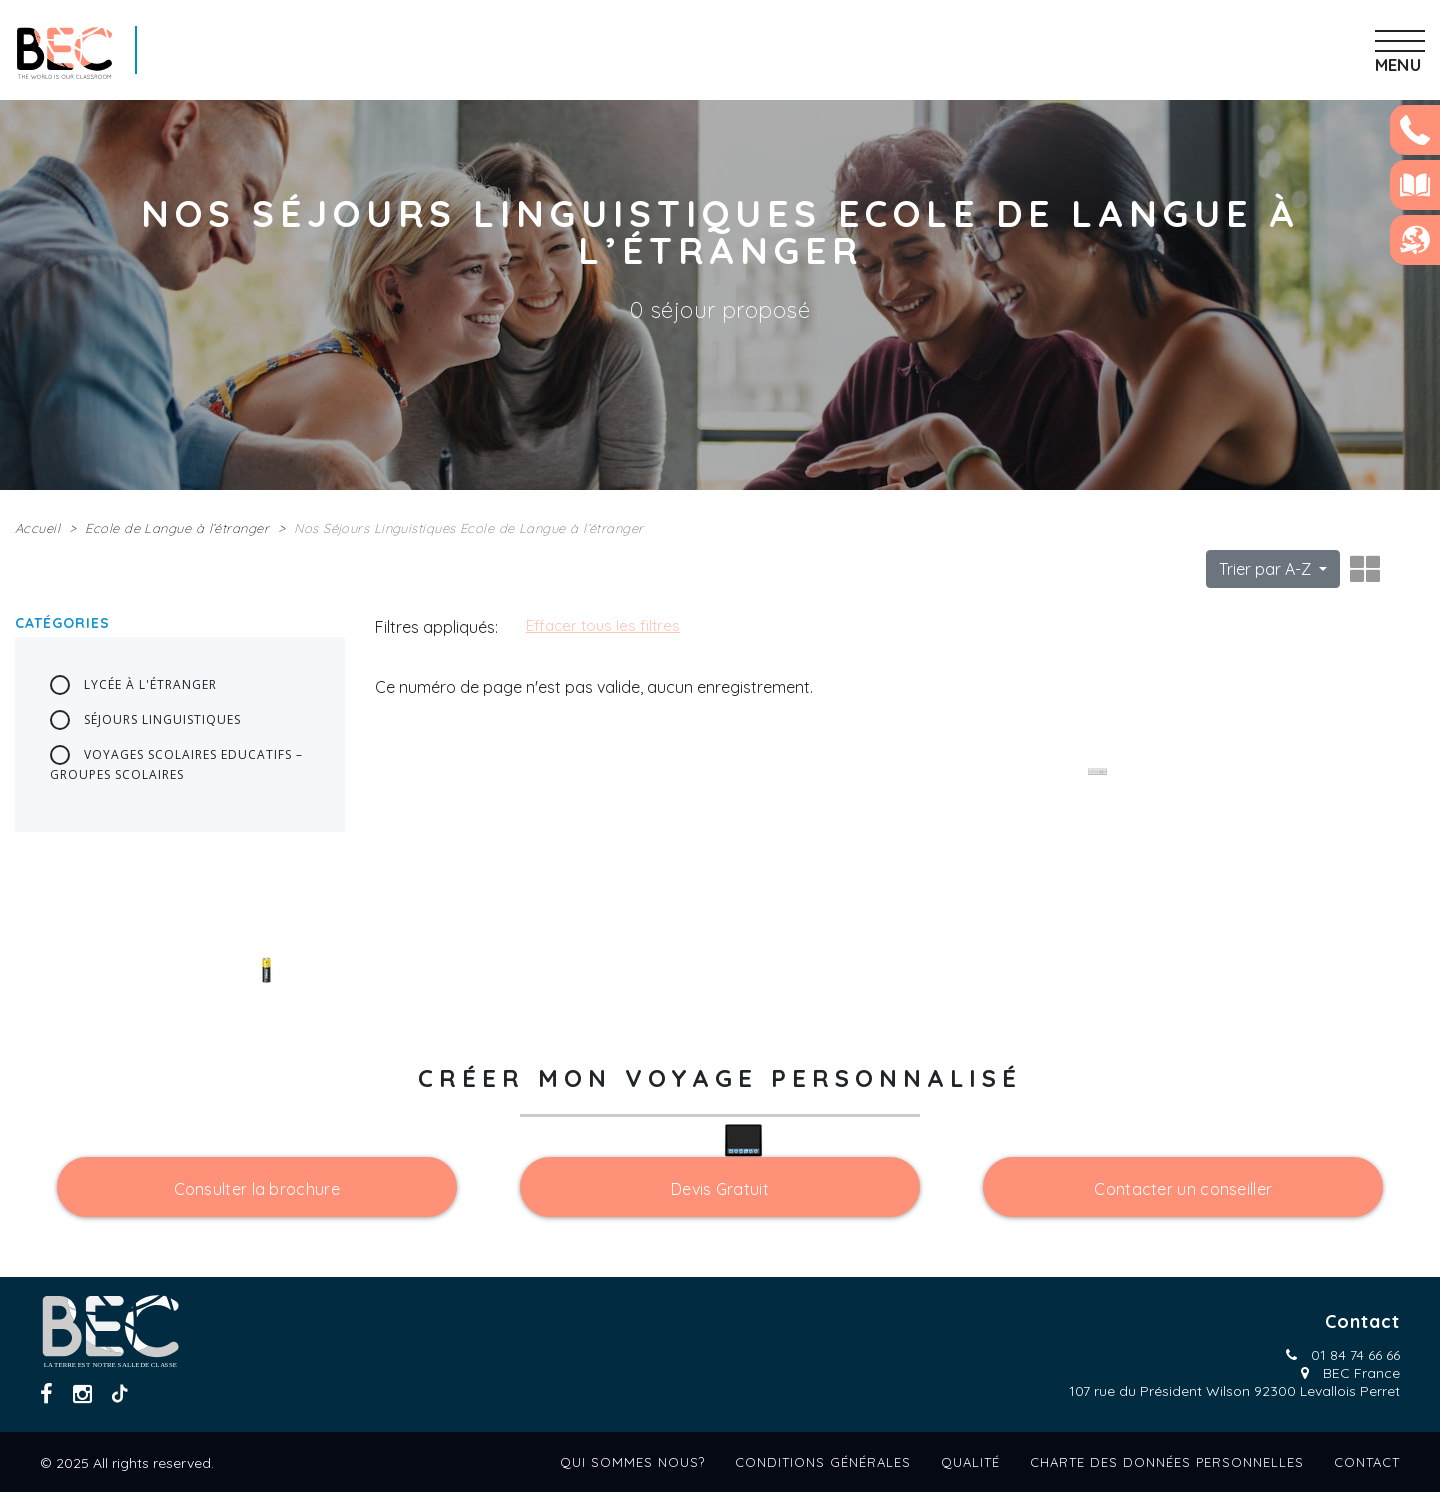 The width and height of the screenshot is (1440, 1492). Describe the element at coordinates (743, 1140) in the screenshot. I see `access the dock settings or preferences` at that location.